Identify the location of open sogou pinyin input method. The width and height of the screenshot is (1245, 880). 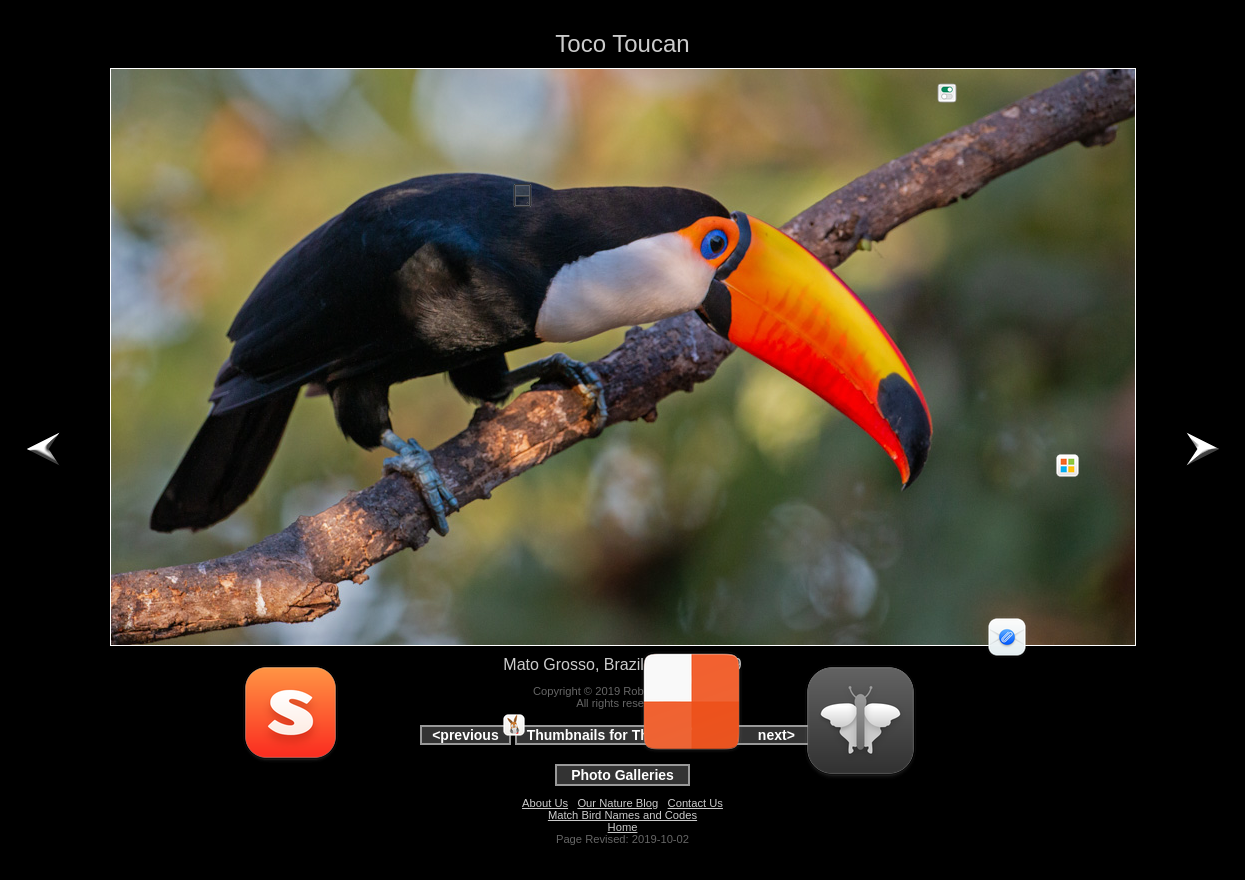
(290, 712).